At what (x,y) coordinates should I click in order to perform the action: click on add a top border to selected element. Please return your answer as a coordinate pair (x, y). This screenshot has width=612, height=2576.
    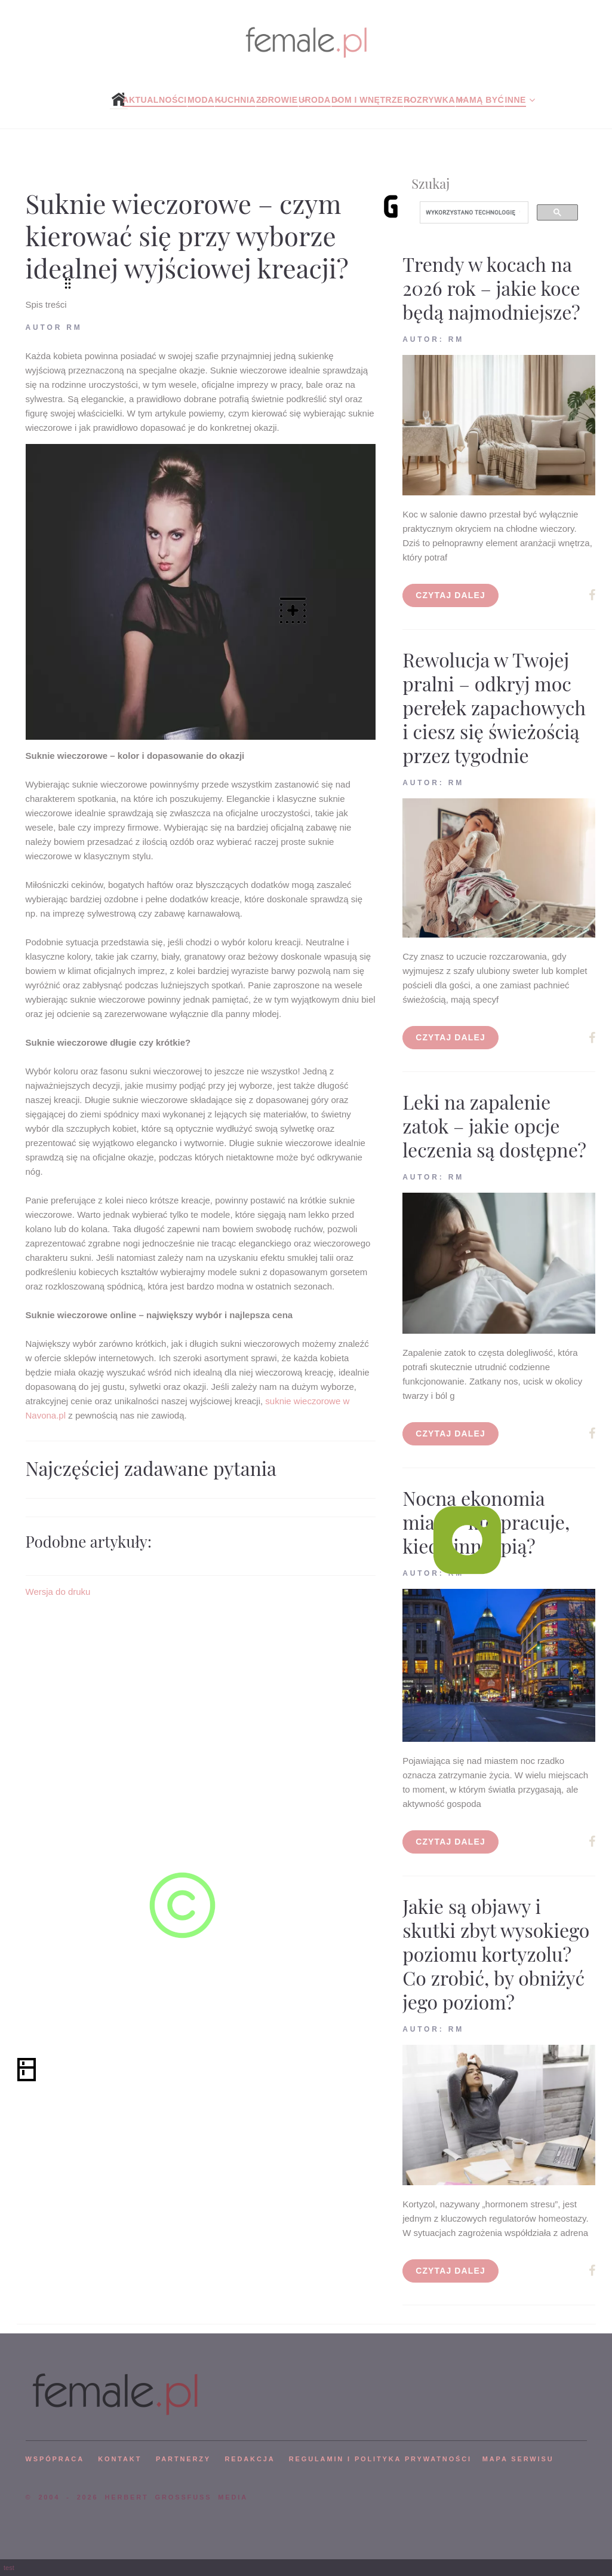
    Looking at the image, I should click on (293, 610).